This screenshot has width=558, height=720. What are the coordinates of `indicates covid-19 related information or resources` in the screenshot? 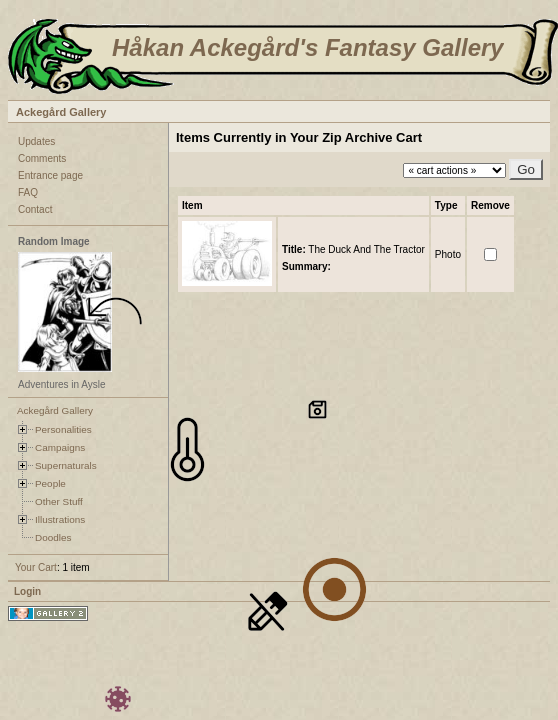 It's located at (118, 699).